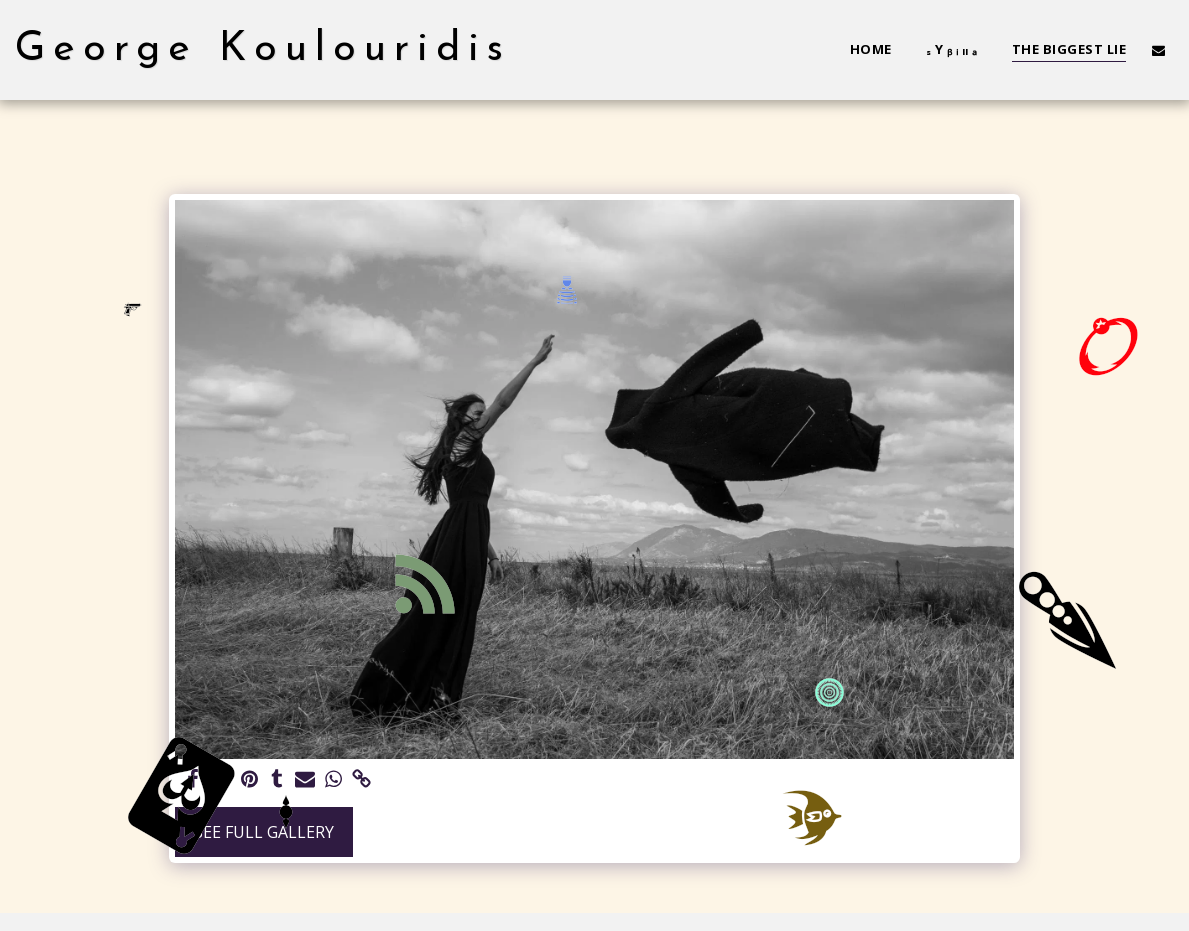 The height and width of the screenshot is (931, 1189). I want to click on select pistol or handgun weapon, so click(132, 309).